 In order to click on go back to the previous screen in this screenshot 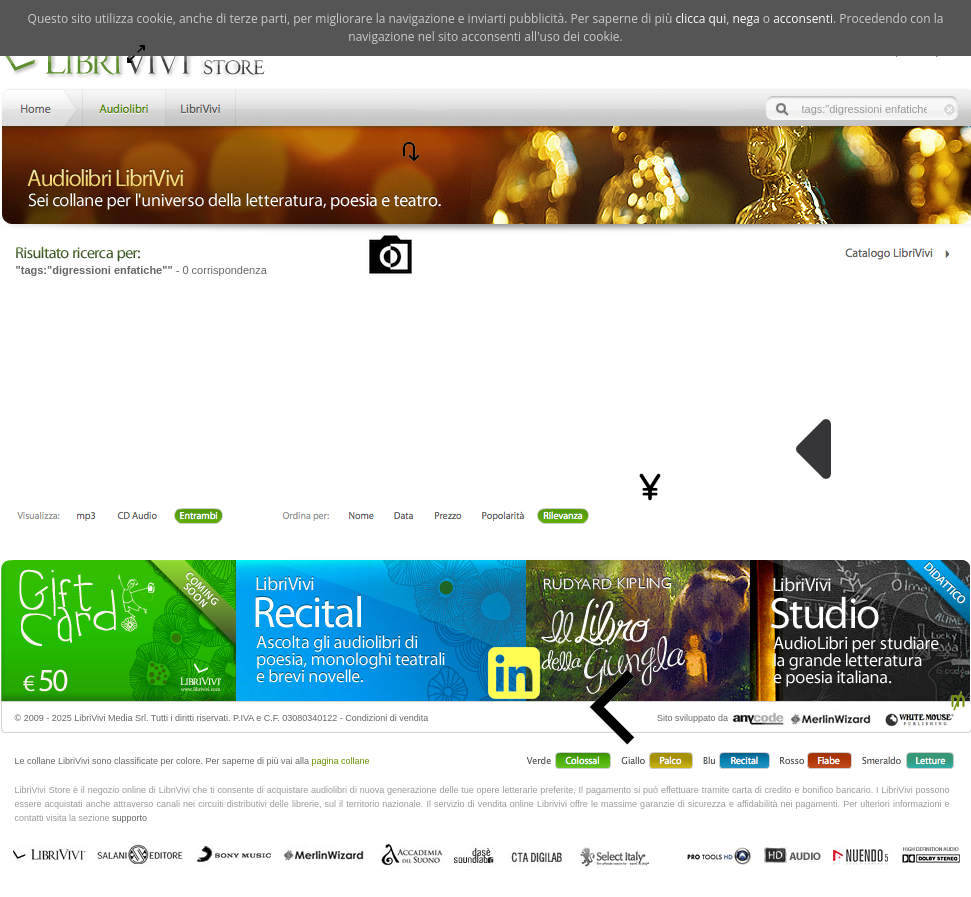, I will do `click(816, 449)`.